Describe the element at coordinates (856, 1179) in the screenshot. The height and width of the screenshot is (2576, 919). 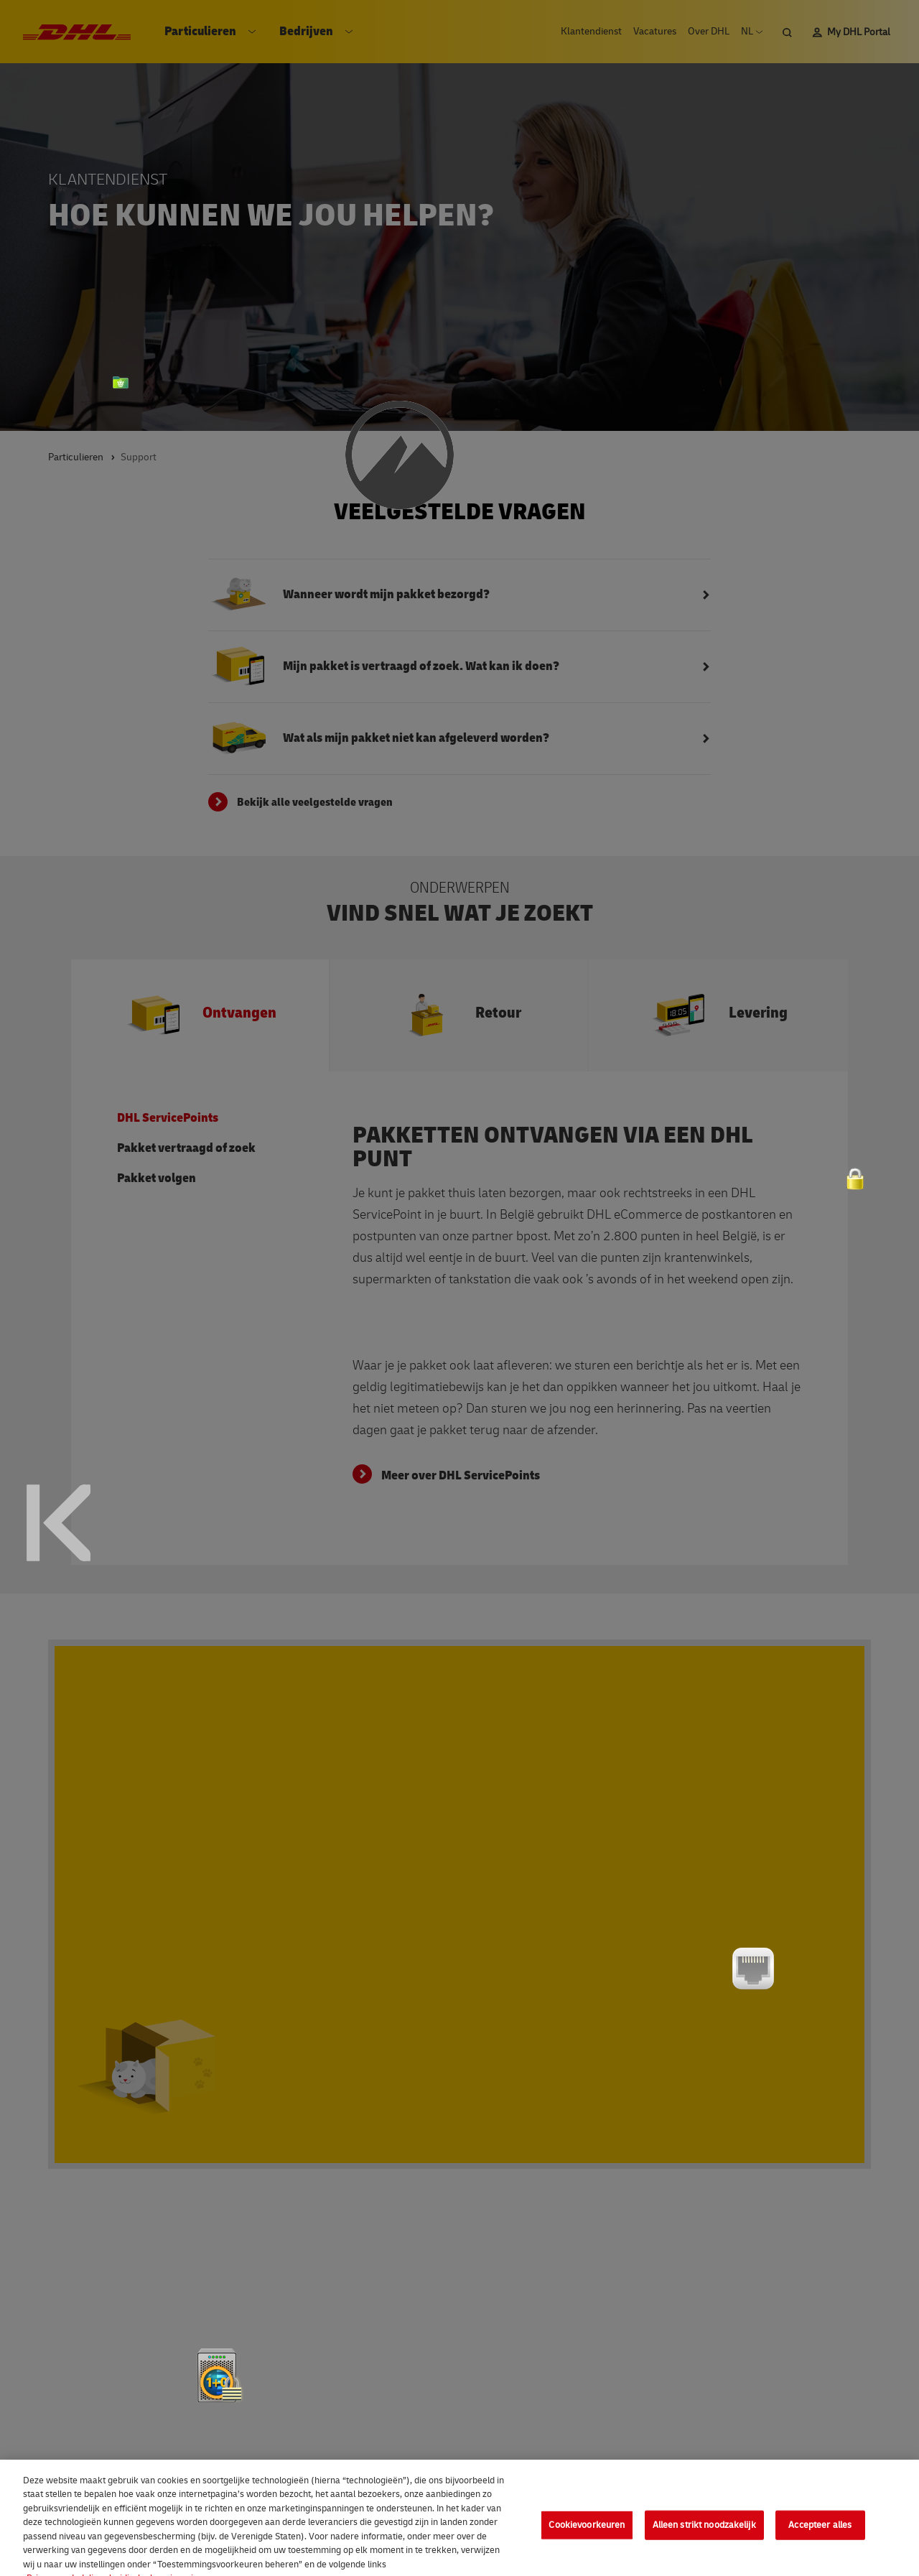
I see `indicates content or settings are locked` at that location.